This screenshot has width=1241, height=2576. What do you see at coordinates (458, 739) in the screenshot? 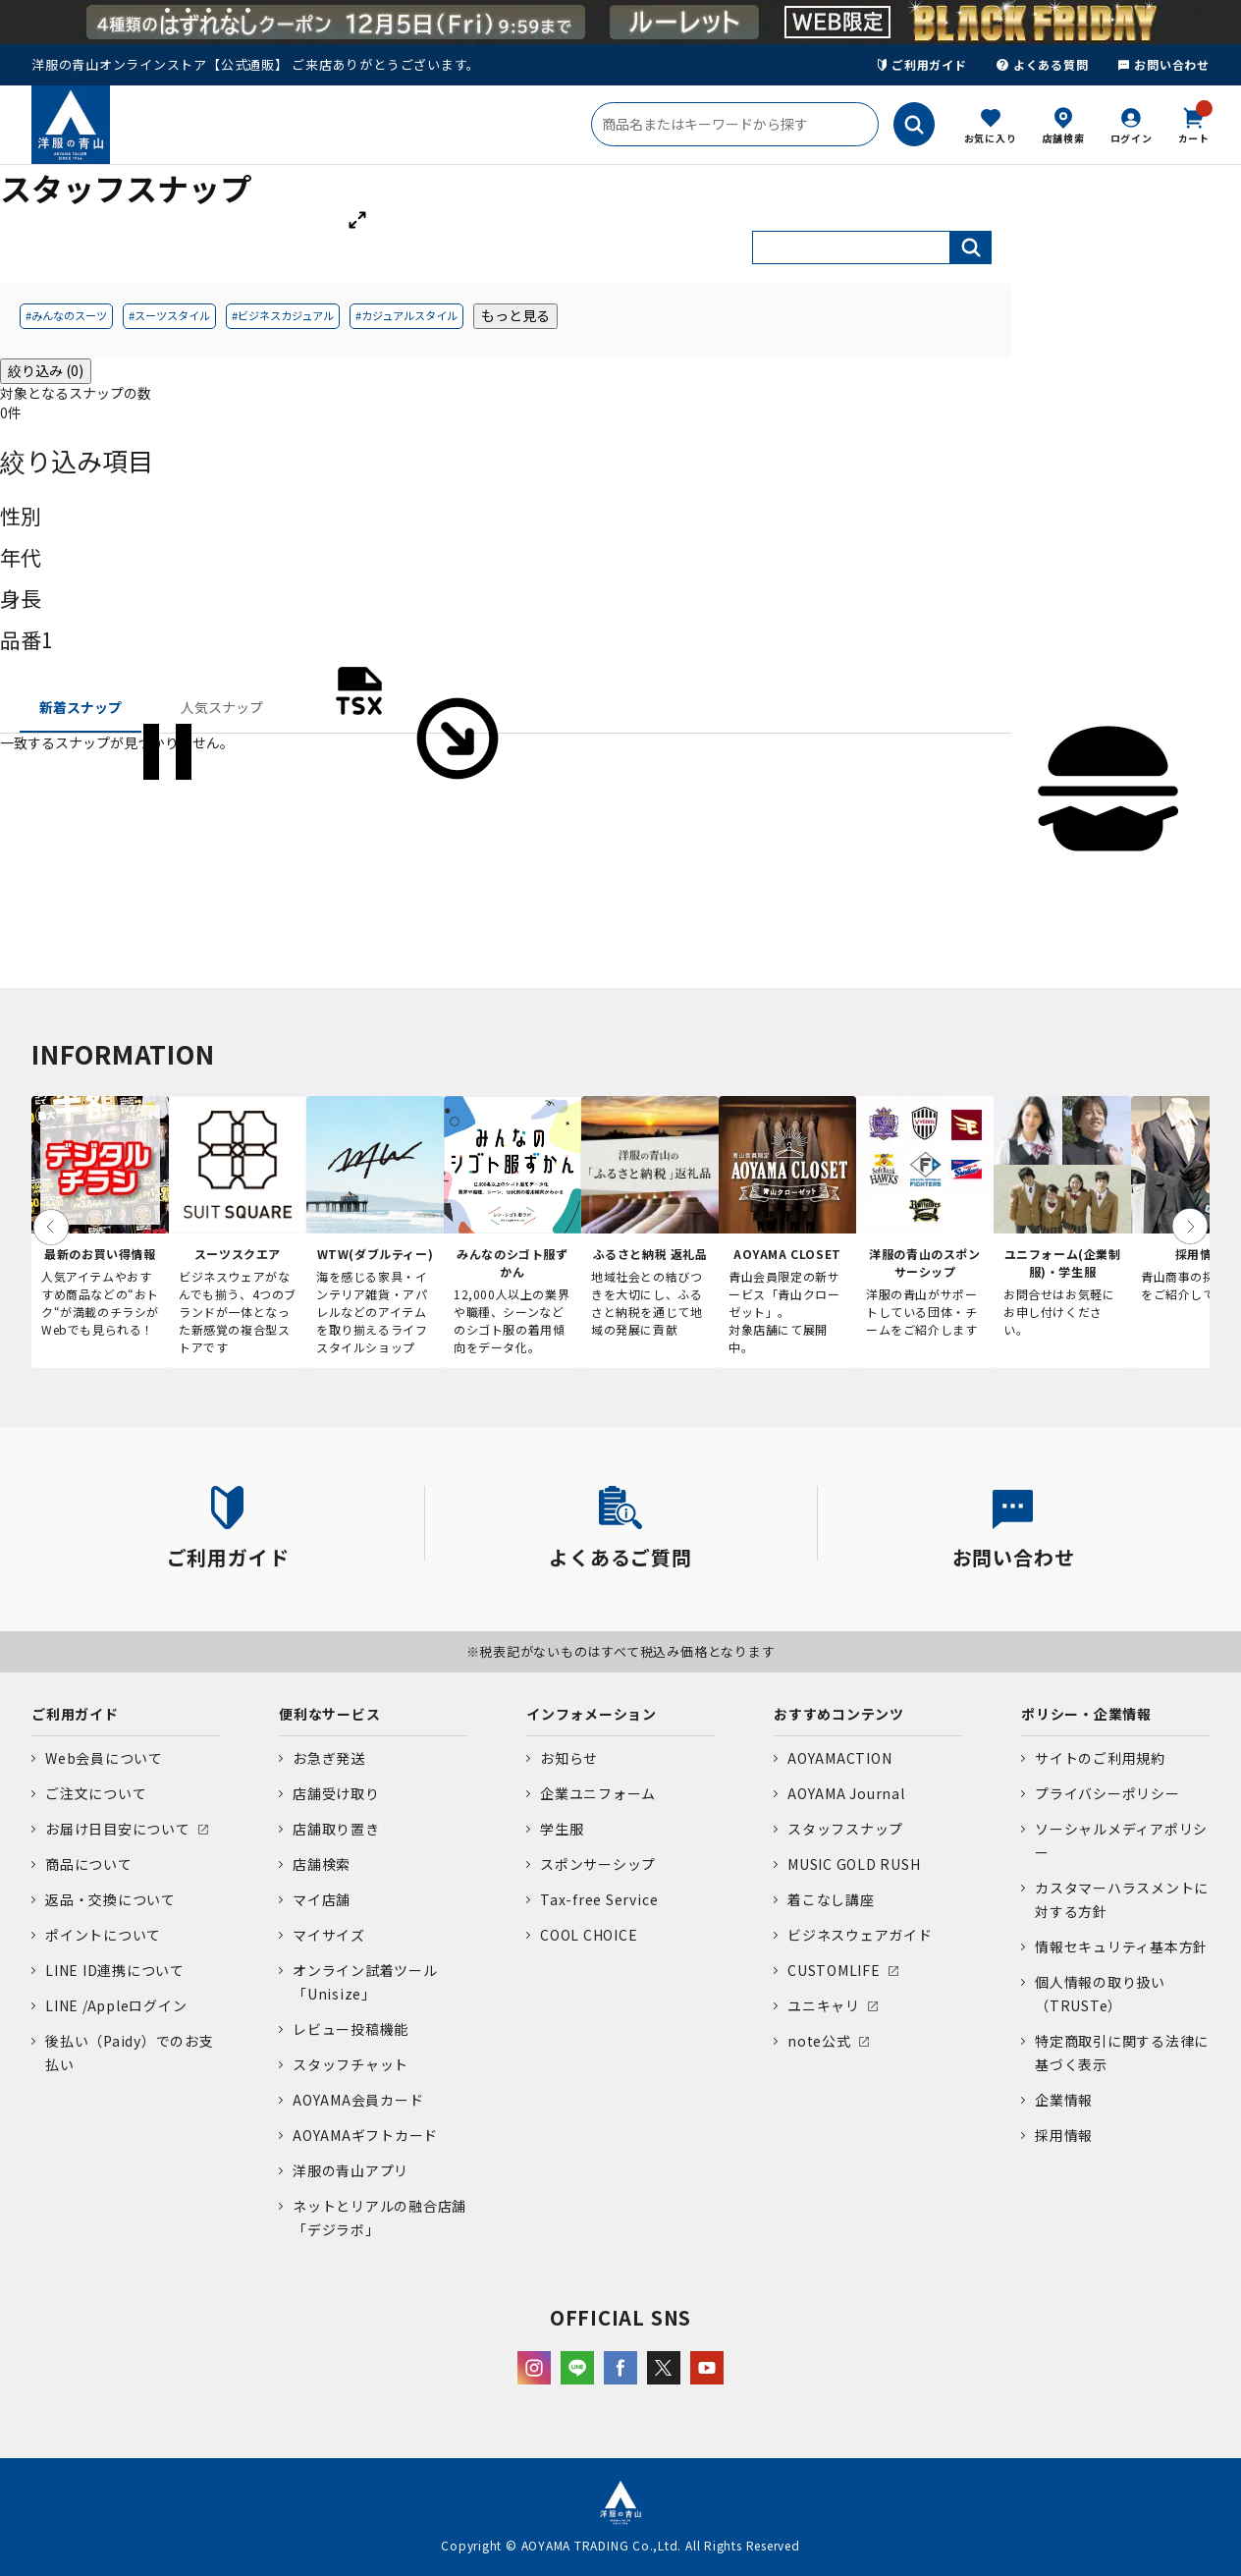
I see `navigate to the next item or section` at bounding box center [458, 739].